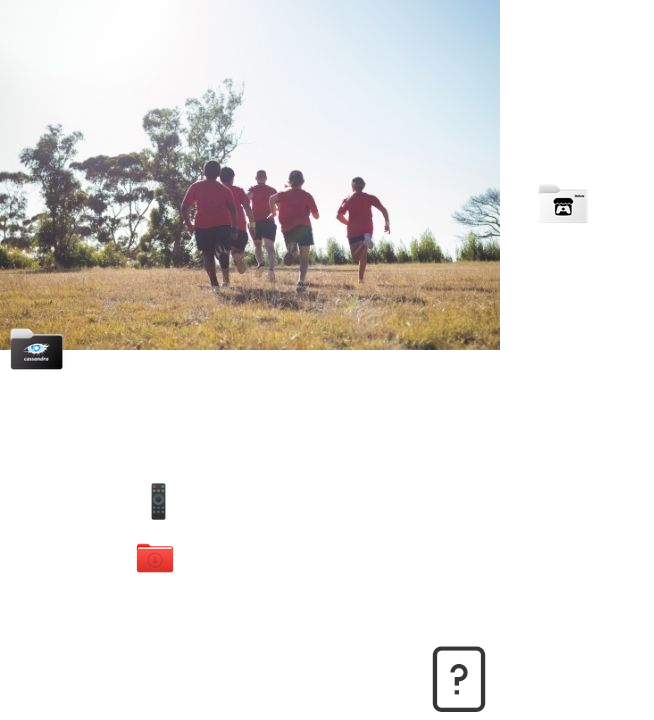 The image size is (654, 720). I want to click on access help documentation, so click(459, 677).